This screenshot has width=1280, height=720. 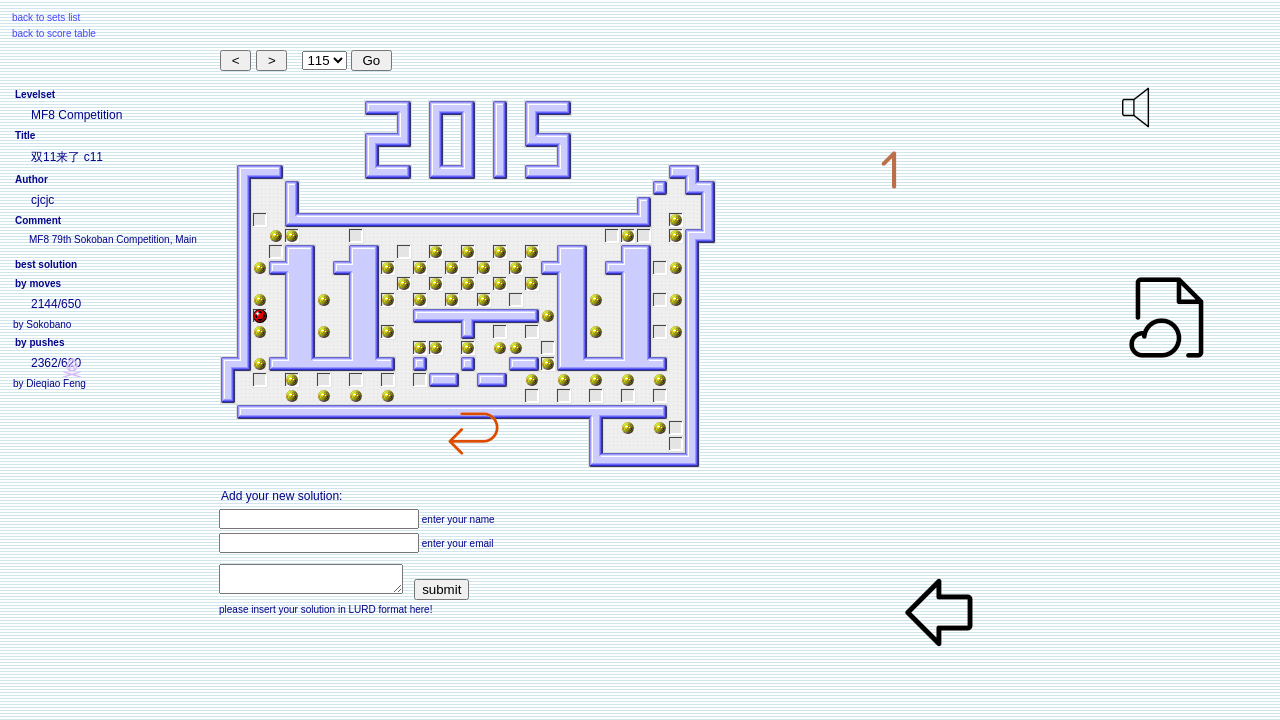 What do you see at coordinates (473, 431) in the screenshot?
I see `undo or go back to previous state` at bounding box center [473, 431].